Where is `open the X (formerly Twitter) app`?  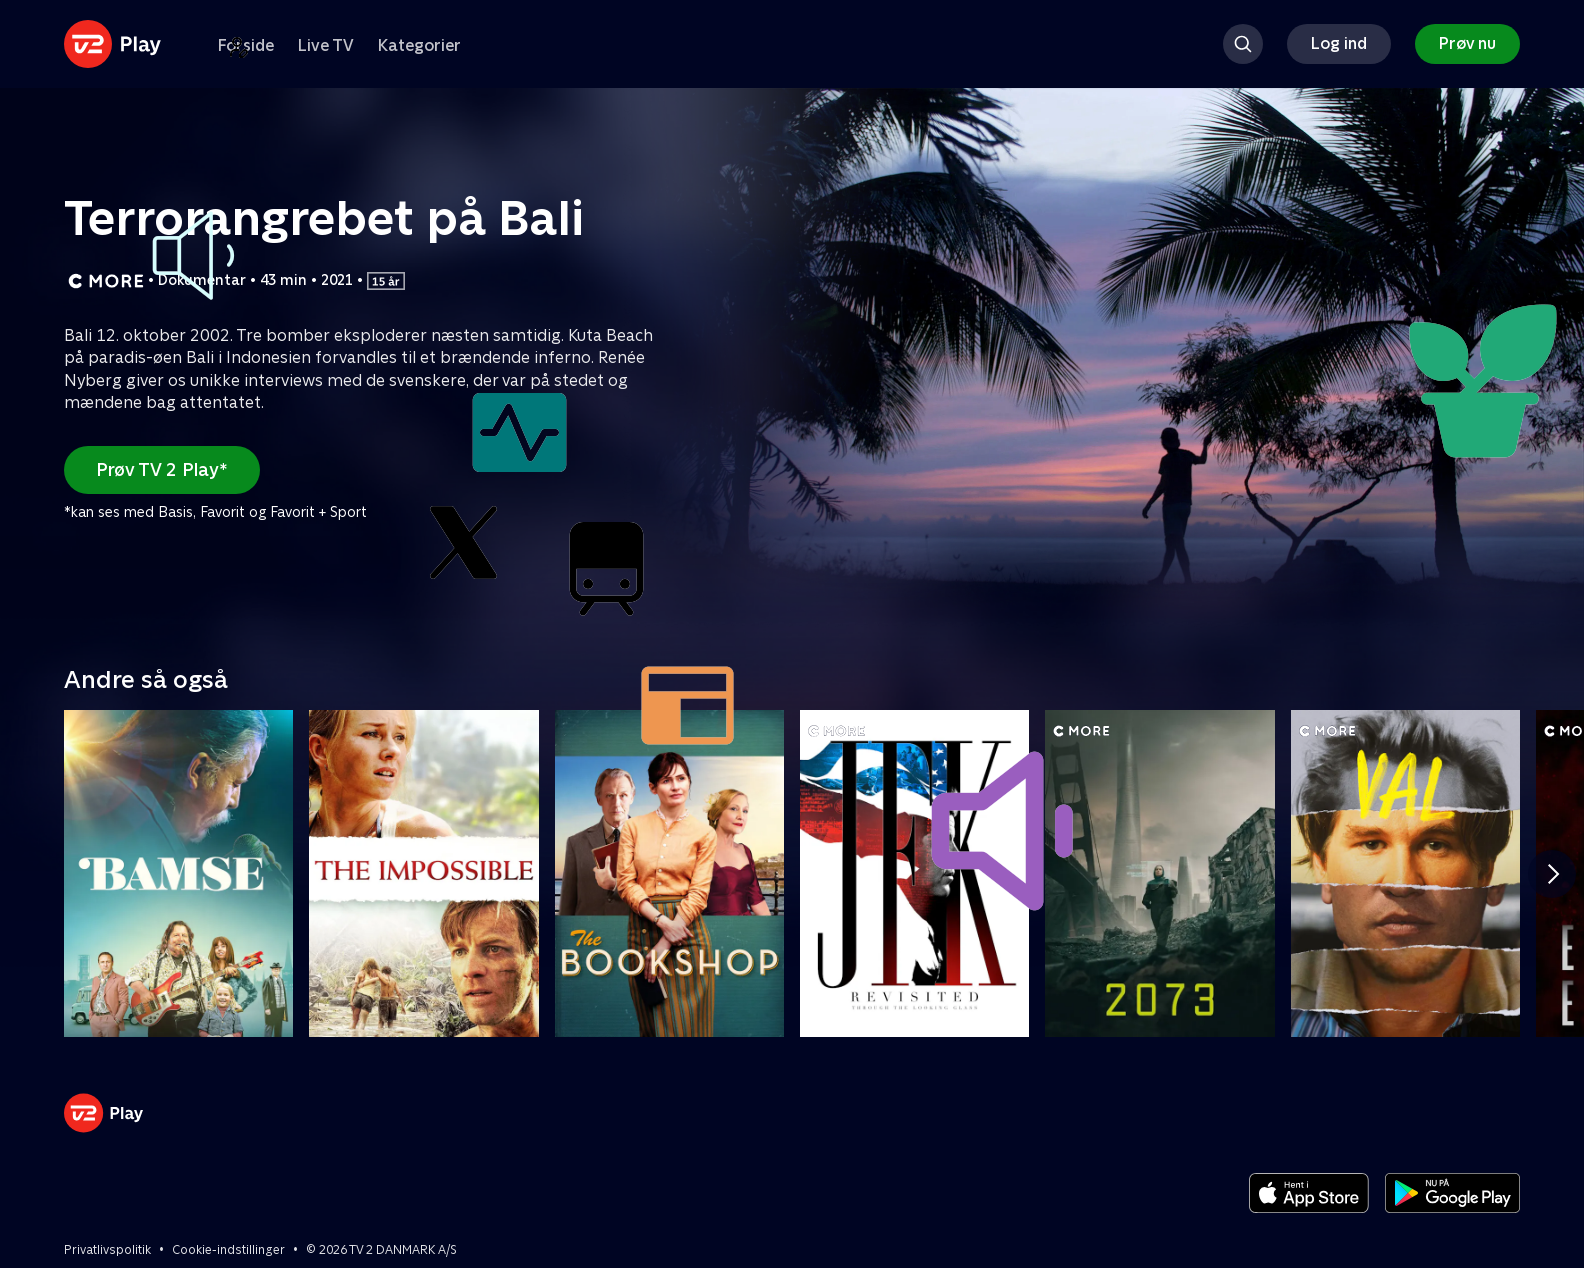 open the X (formerly Twitter) app is located at coordinates (463, 542).